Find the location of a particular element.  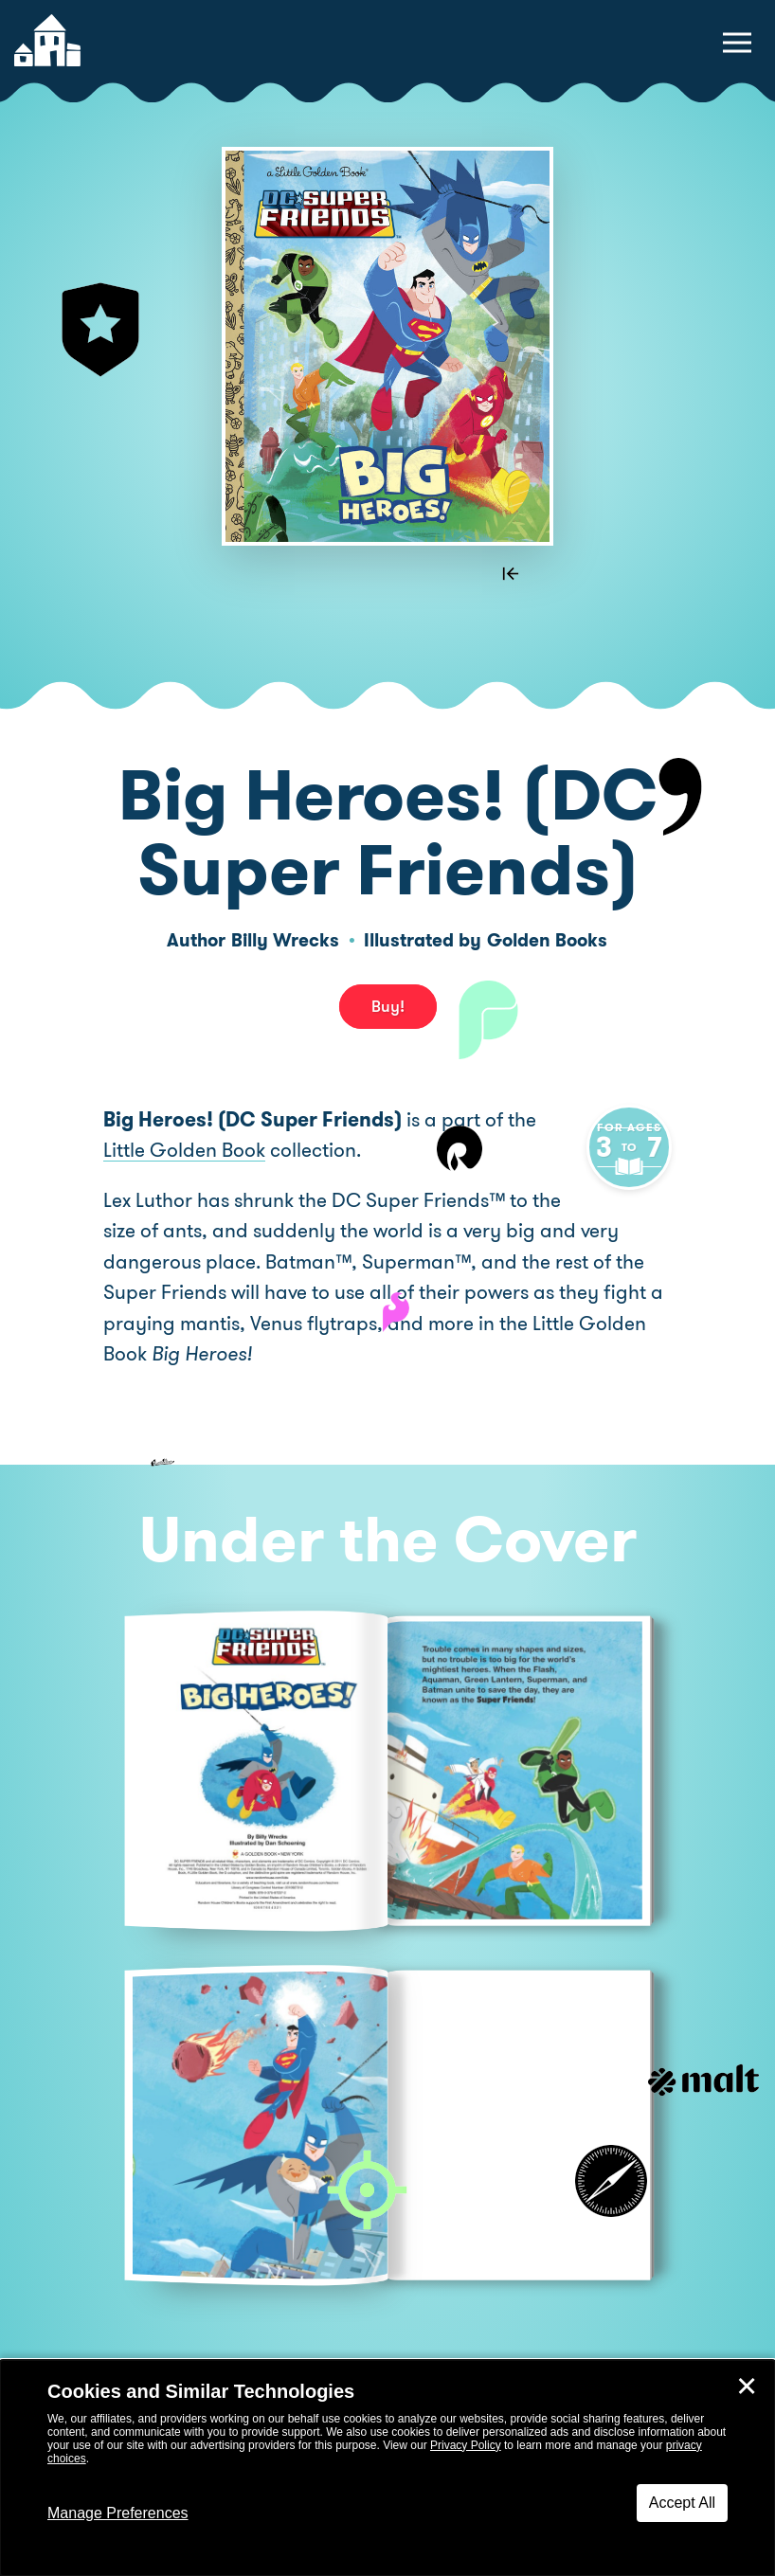

open Plausible Analytics dashboard is located at coordinates (488, 1019).